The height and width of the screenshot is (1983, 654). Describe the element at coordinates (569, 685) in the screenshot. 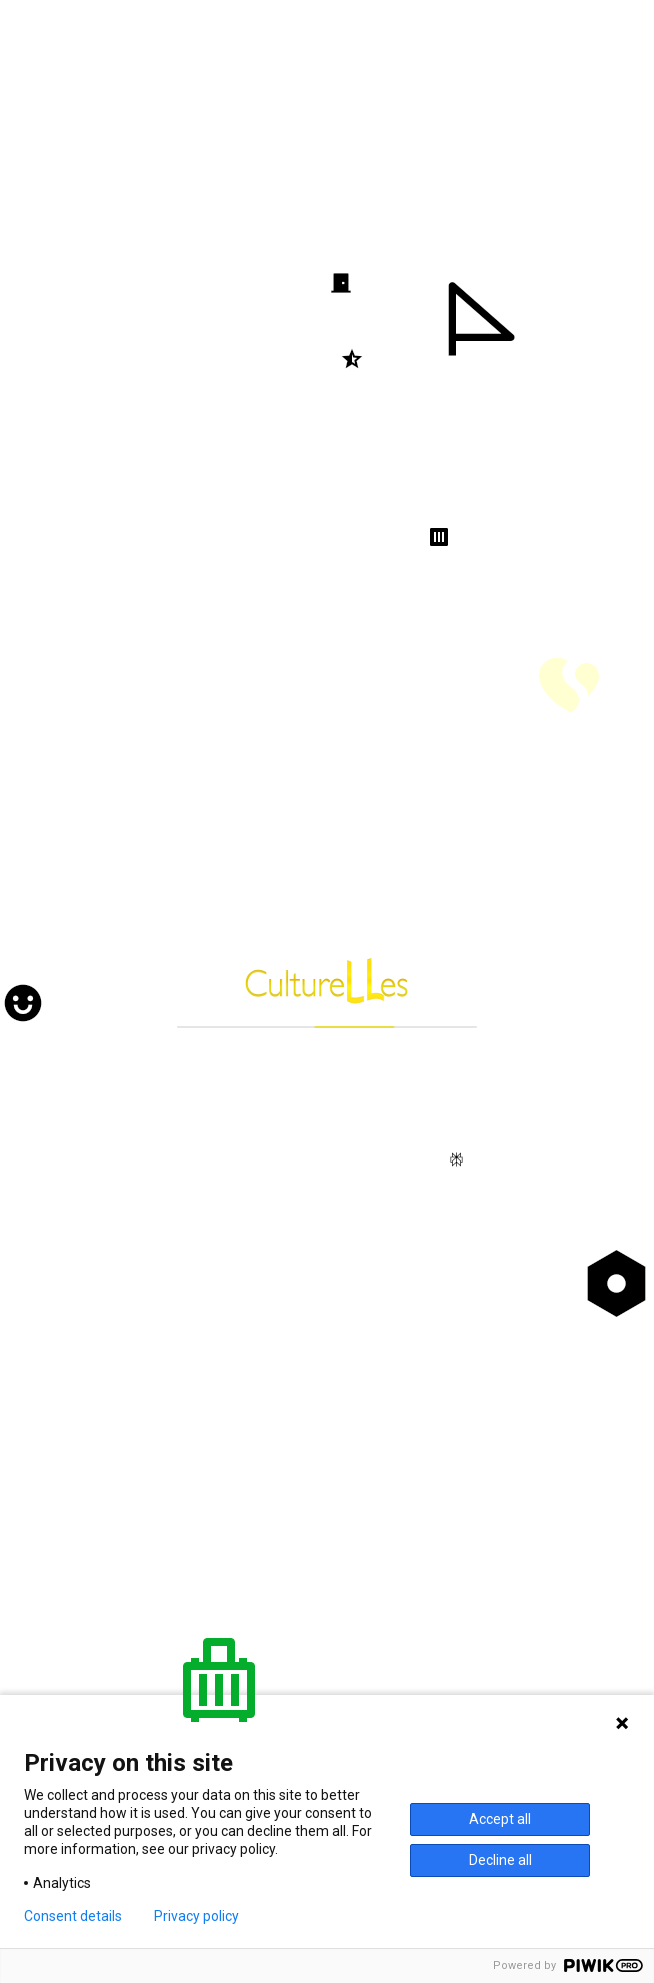

I see `visit the Soriana website or app` at that location.